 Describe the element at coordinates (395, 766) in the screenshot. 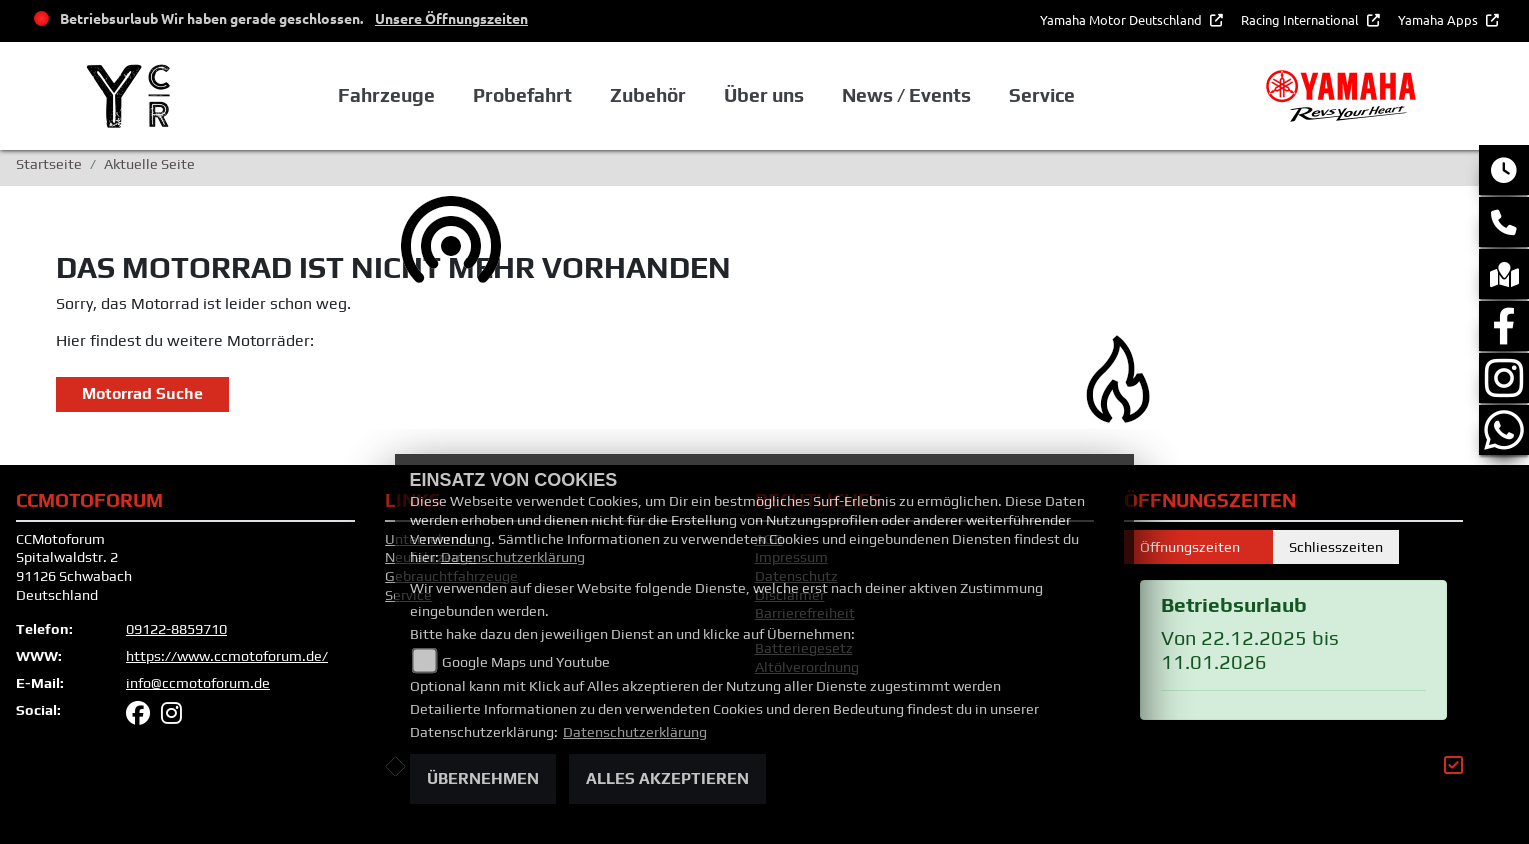

I see `set a log breakpoint in code` at that location.